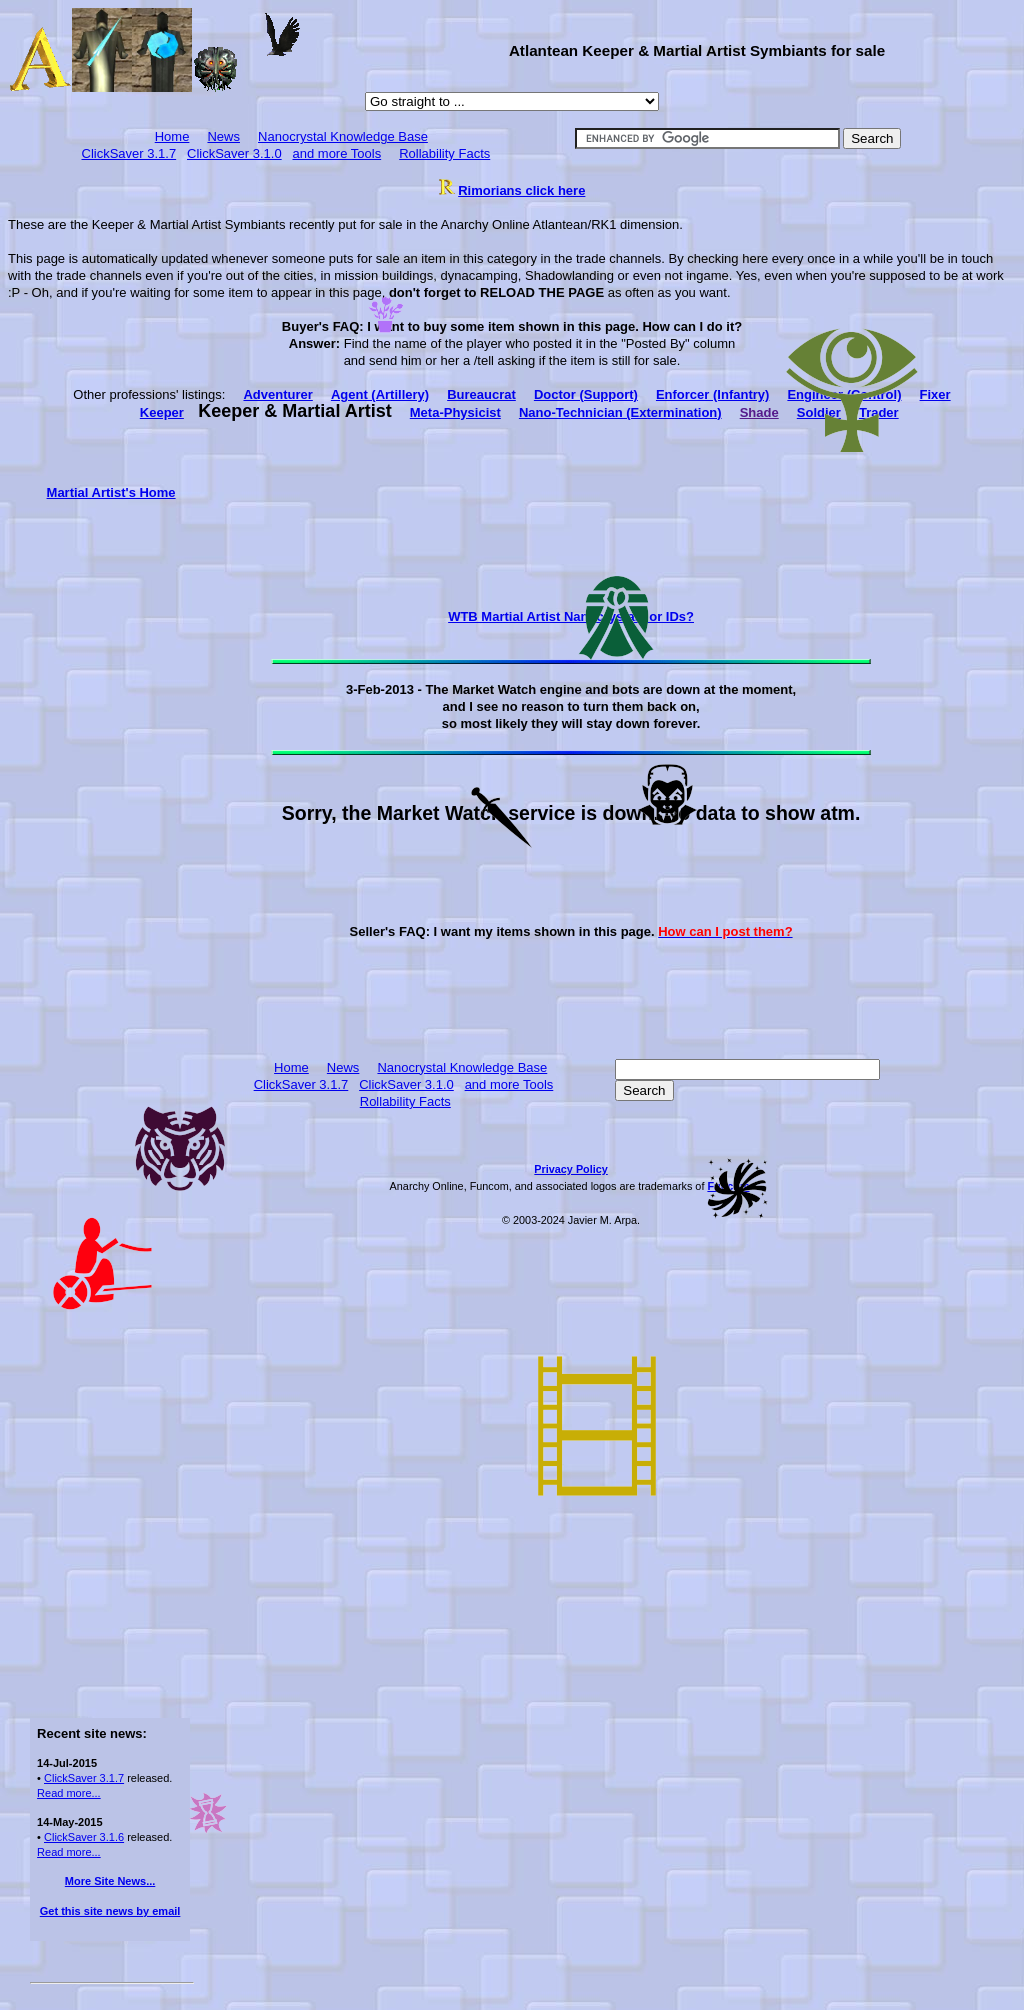 The image size is (1024, 2010). Describe the element at coordinates (617, 618) in the screenshot. I see `equip a headband accessory for your character` at that location.